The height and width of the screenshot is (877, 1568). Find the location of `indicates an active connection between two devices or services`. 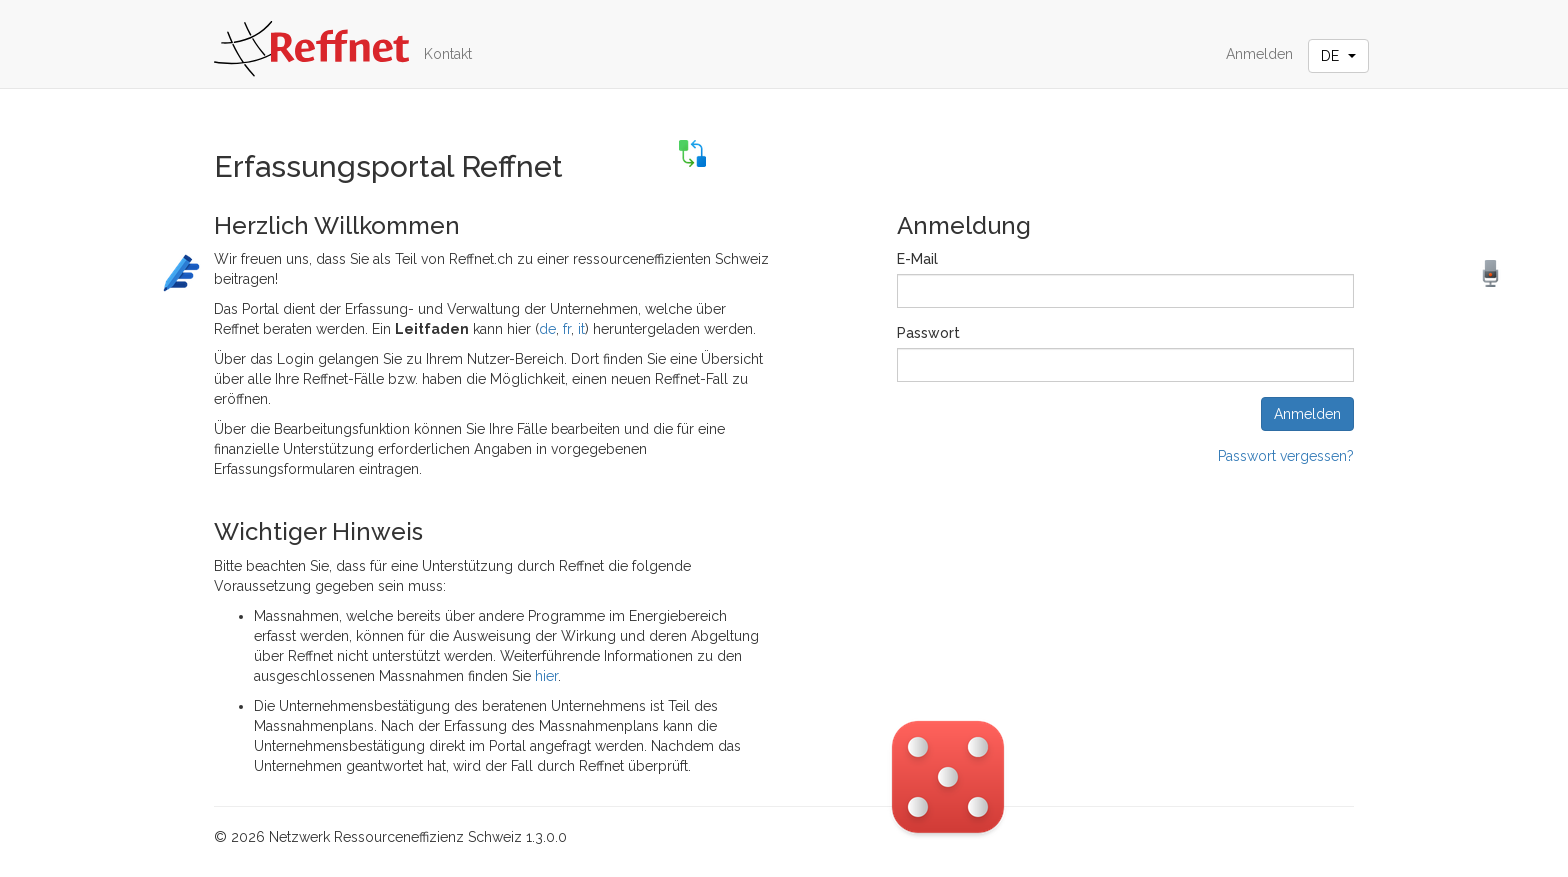

indicates an active connection between two devices or services is located at coordinates (692, 153).